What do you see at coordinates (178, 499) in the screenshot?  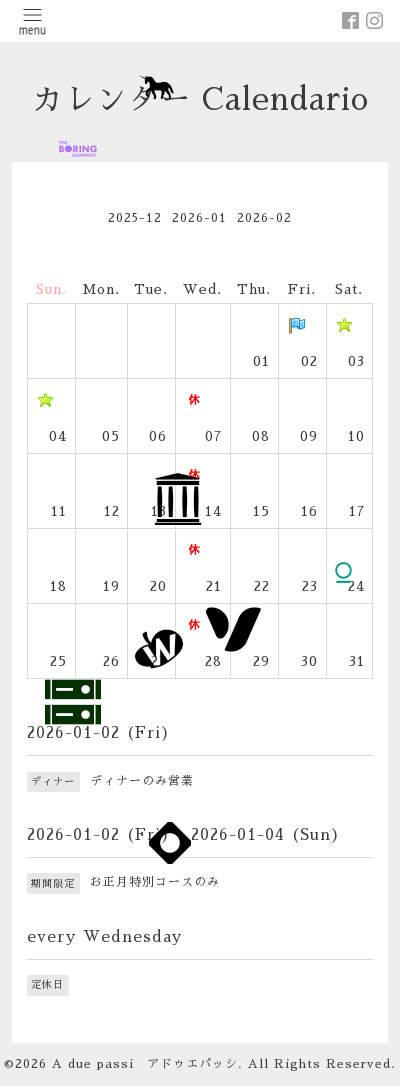 I see `visit the Internet Archive website` at bounding box center [178, 499].